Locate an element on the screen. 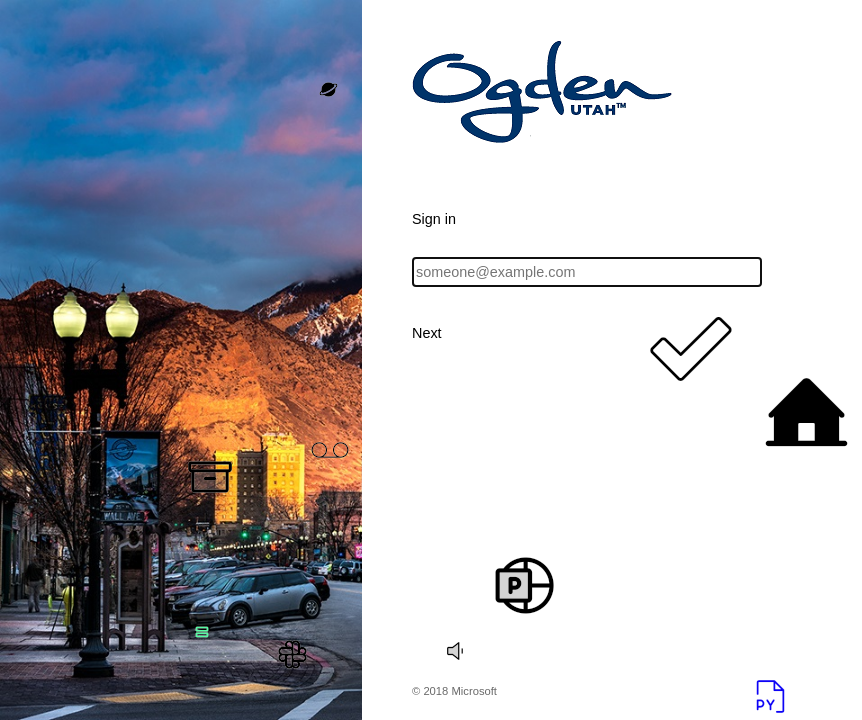 Image resolution: width=862 pixels, height=720 pixels. archive selected items is located at coordinates (210, 477).